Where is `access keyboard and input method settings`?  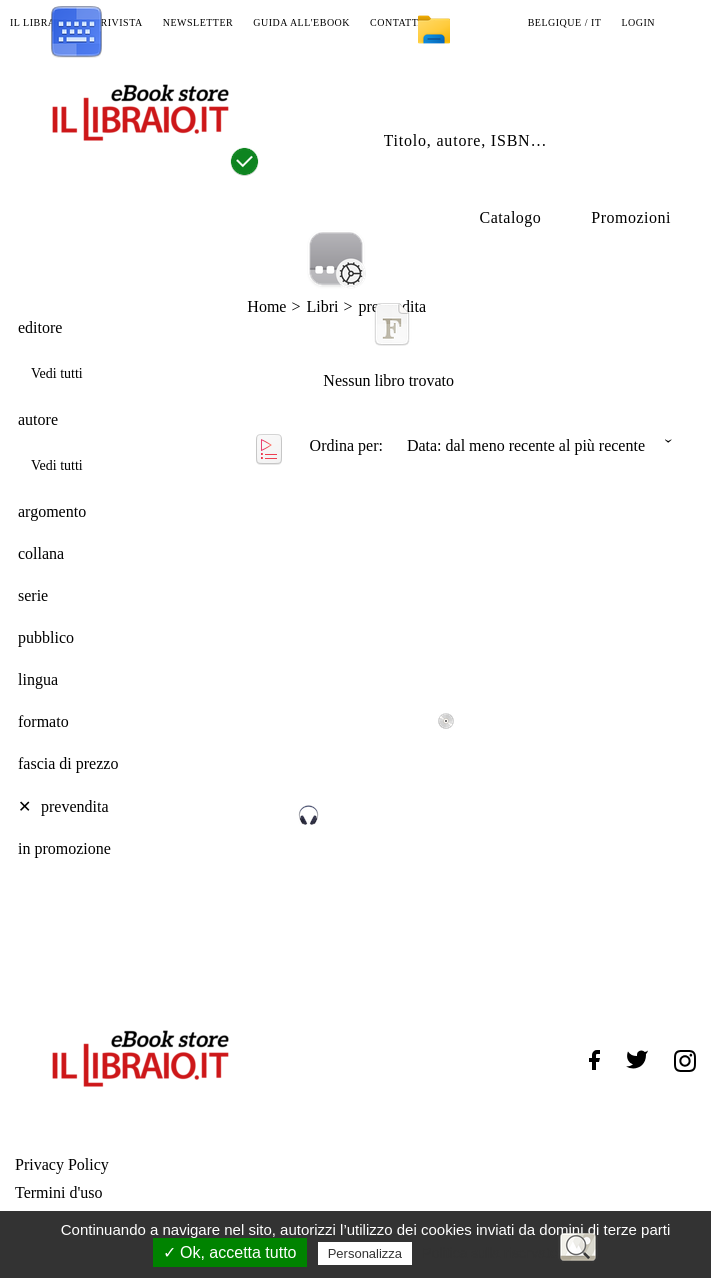 access keyboard and input method settings is located at coordinates (76, 31).